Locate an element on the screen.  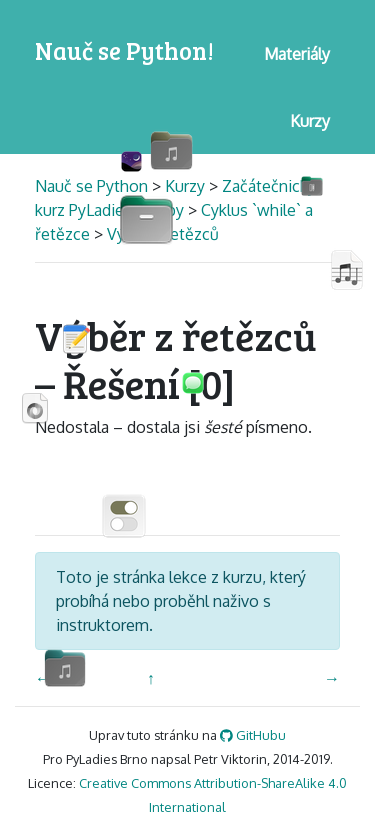
open stellarium planetarium app is located at coordinates (131, 161).